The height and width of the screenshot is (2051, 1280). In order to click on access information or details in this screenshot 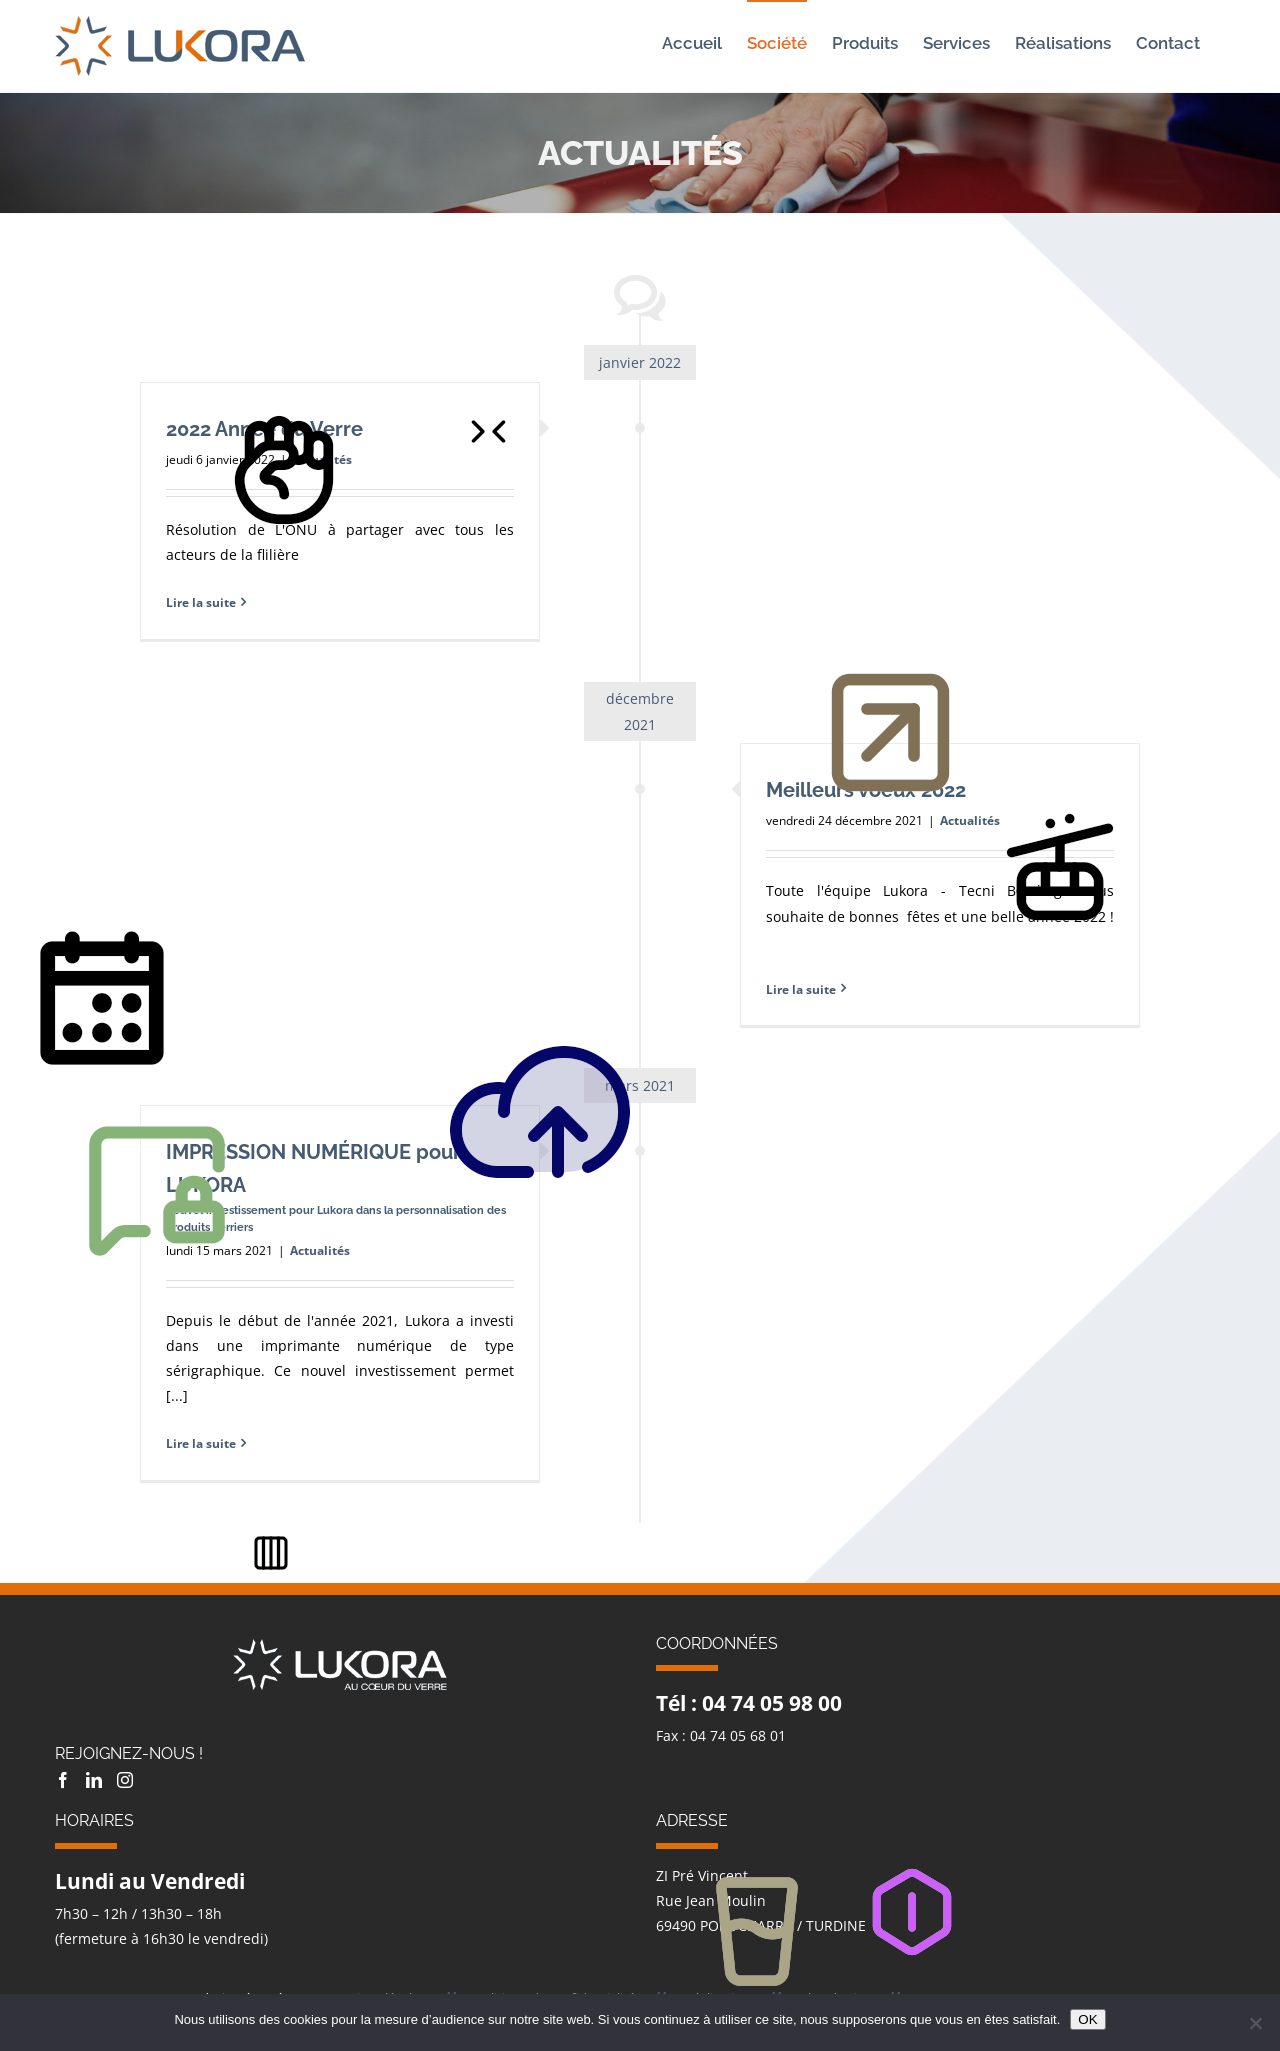, I will do `click(912, 1912)`.